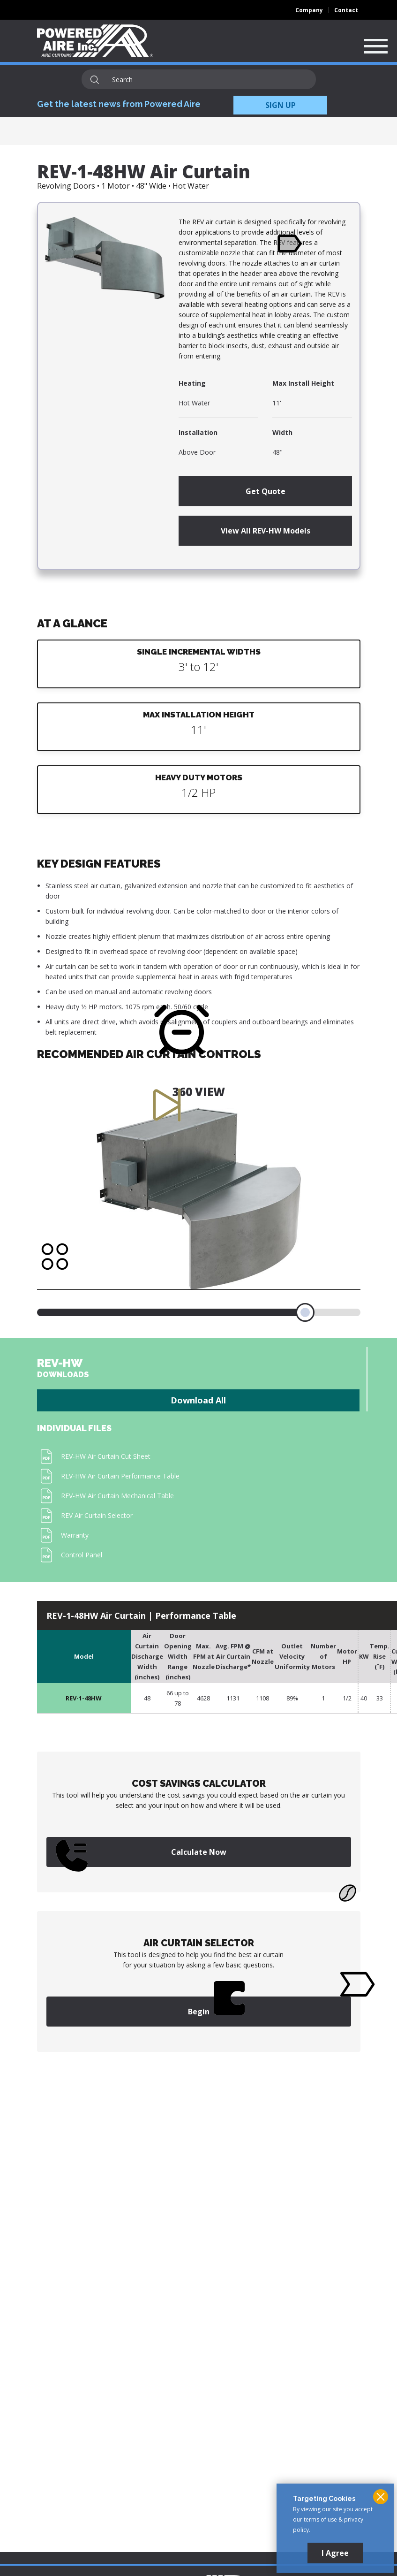 Image resolution: width=397 pixels, height=2576 pixels. What do you see at coordinates (356, 1984) in the screenshot?
I see `add a tag or label to an item` at bounding box center [356, 1984].